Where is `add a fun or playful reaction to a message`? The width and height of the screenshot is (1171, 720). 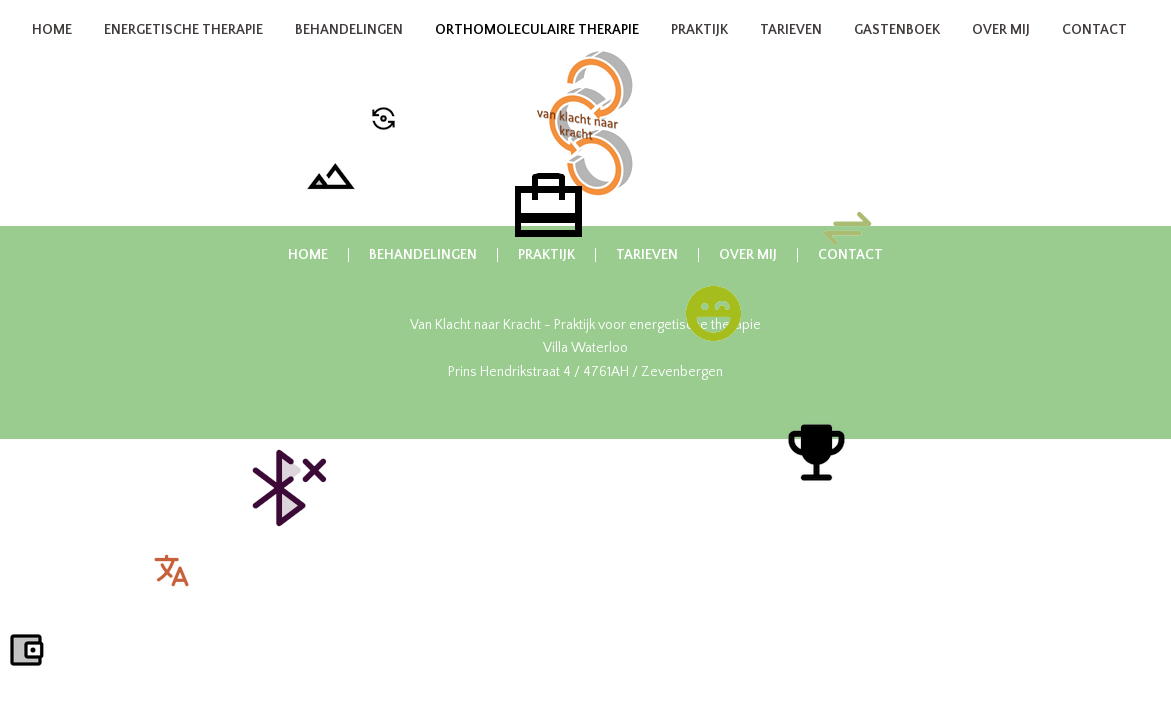
add a fun or playful reaction to a message is located at coordinates (713, 313).